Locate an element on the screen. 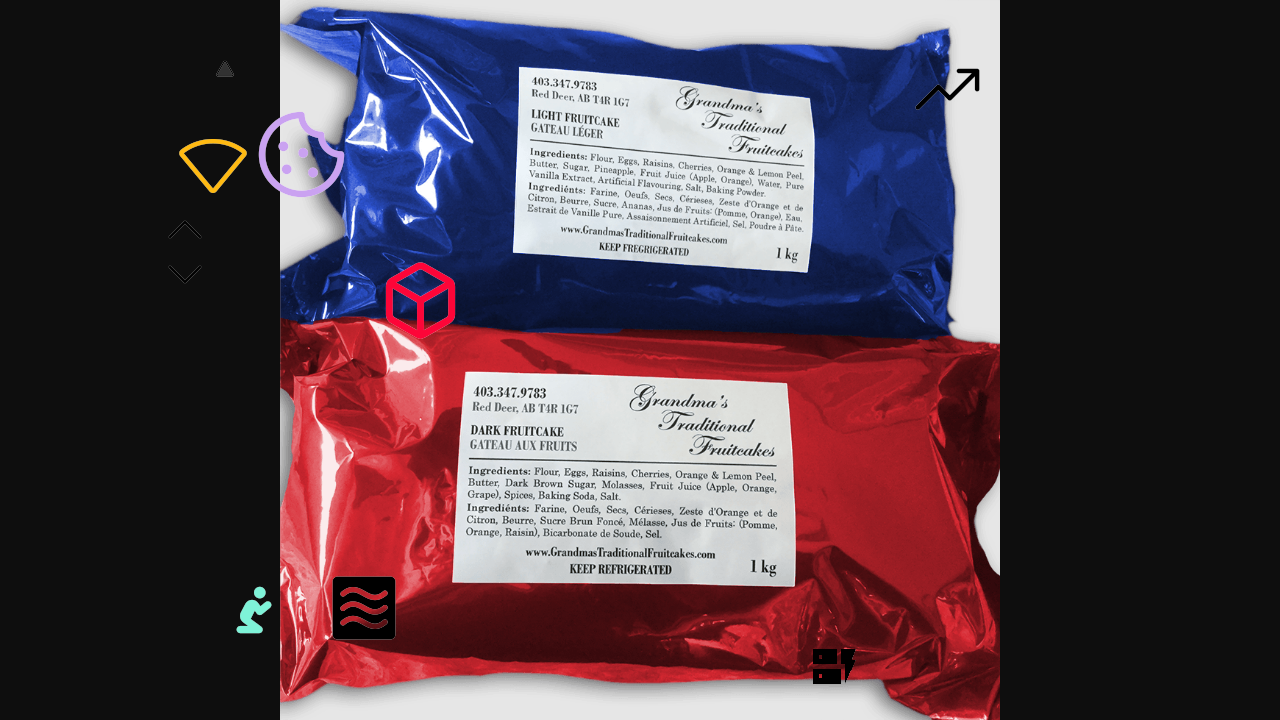 The width and height of the screenshot is (1280, 720). indicates a prayer or meditation feature is located at coordinates (254, 610).